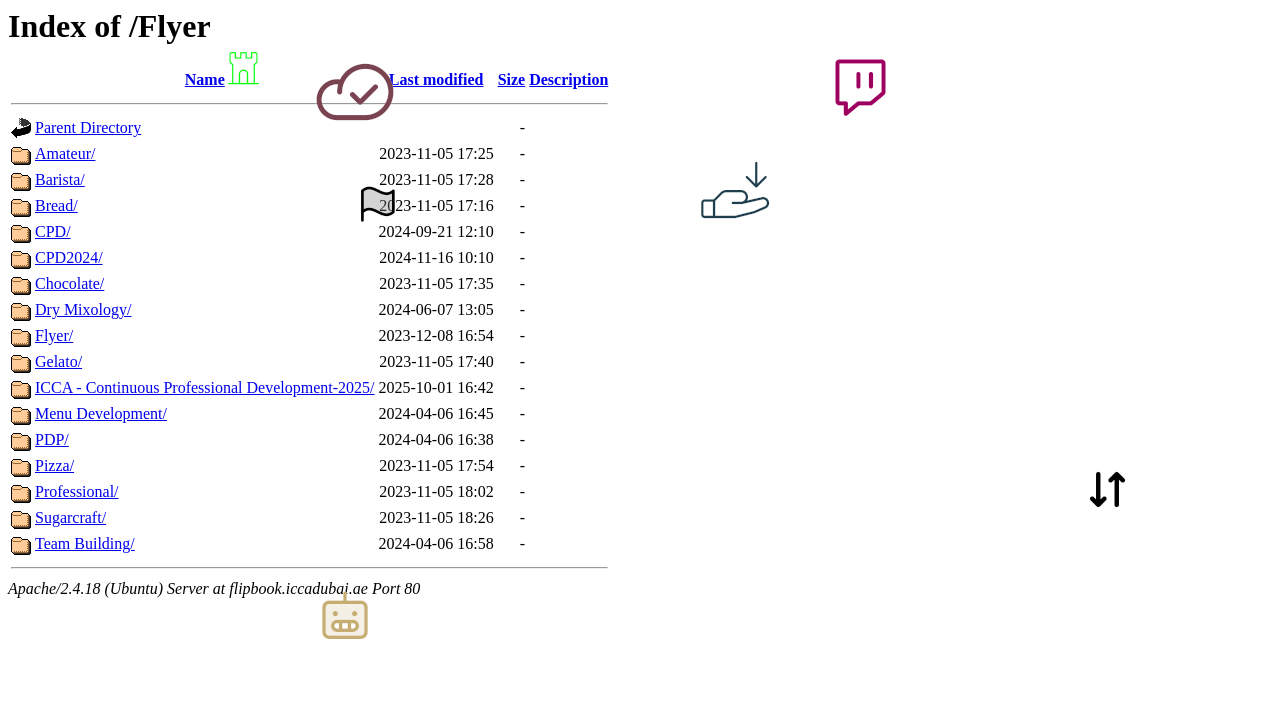  What do you see at coordinates (345, 618) in the screenshot?
I see `access AI assistant or chatbot` at bounding box center [345, 618].